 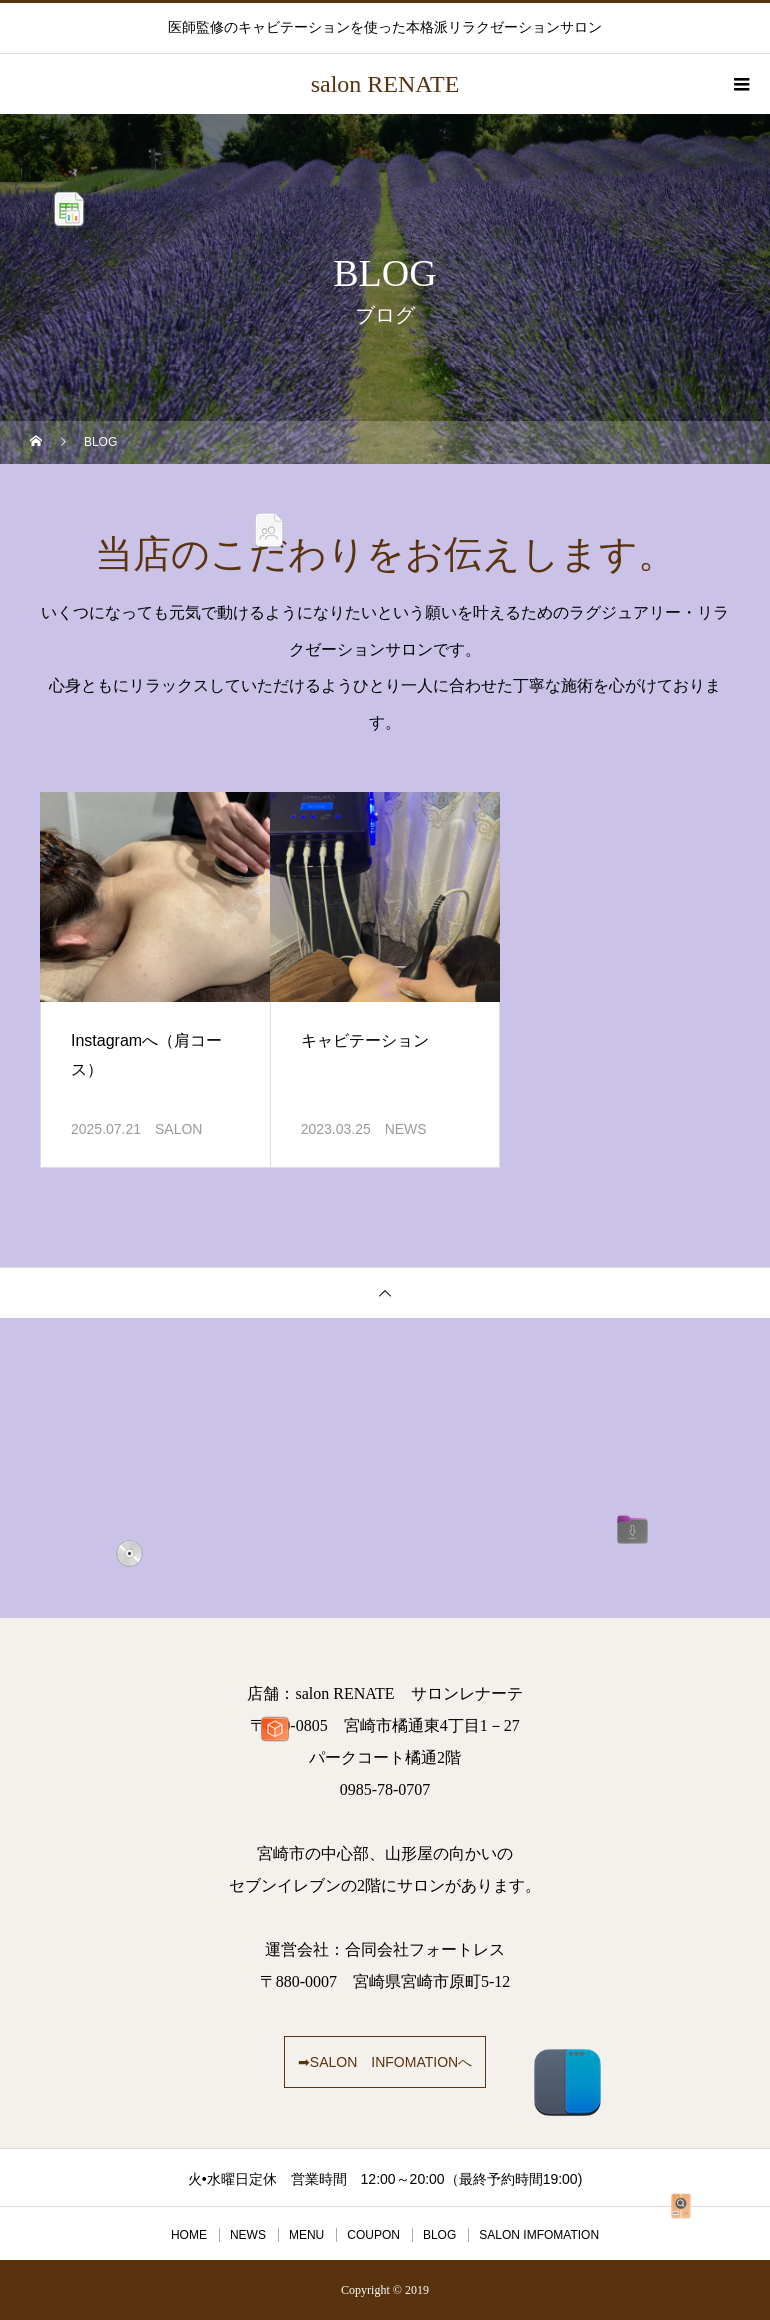 What do you see at coordinates (681, 2206) in the screenshot?
I see `resolving package dependencies` at bounding box center [681, 2206].